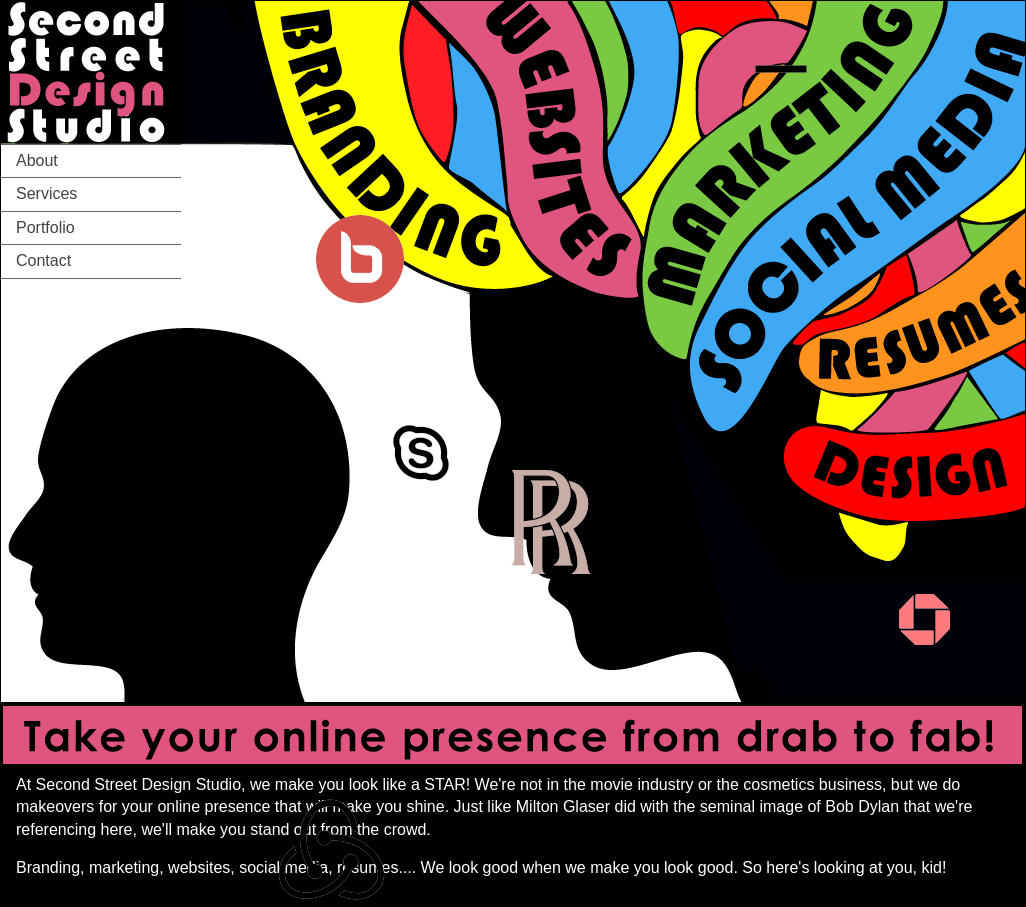 The width and height of the screenshot is (1026, 907). What do you see at coordinates (924, 619) in the screenshot?
I see `open the Chase banking app` at bounding box center [924, 619].